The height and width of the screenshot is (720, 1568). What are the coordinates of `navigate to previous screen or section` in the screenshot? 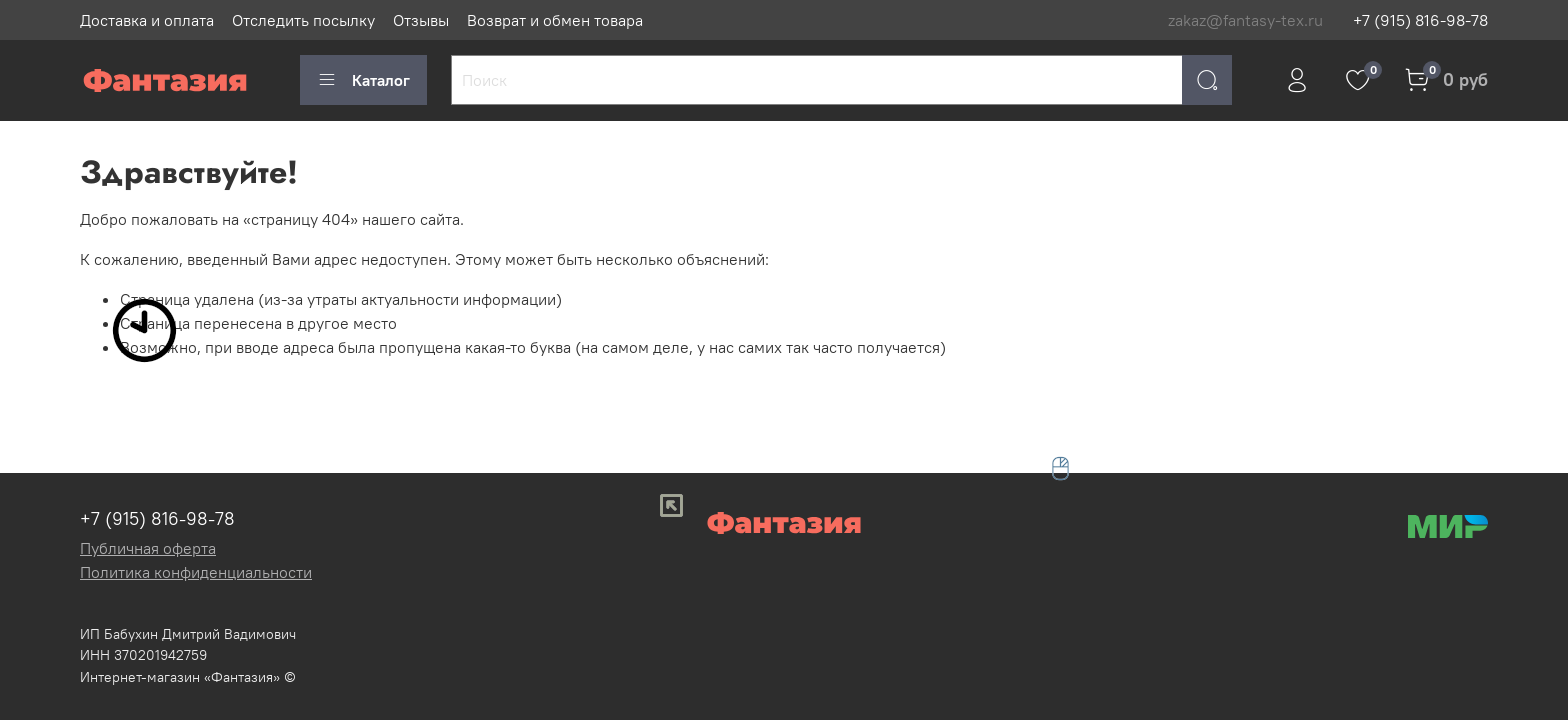 It's located at (671, 505).